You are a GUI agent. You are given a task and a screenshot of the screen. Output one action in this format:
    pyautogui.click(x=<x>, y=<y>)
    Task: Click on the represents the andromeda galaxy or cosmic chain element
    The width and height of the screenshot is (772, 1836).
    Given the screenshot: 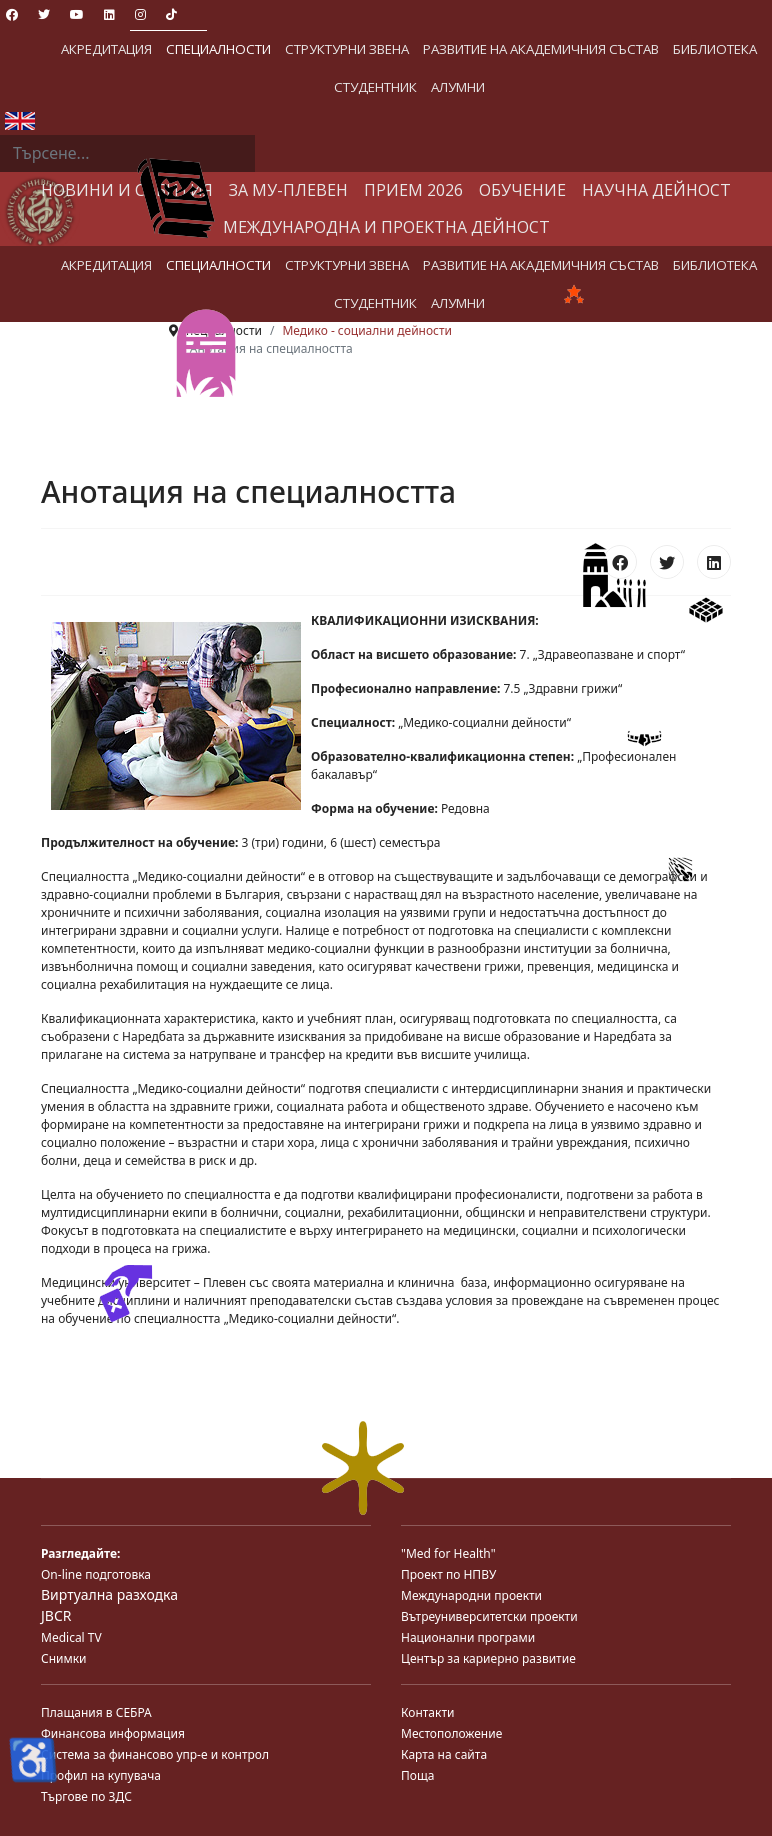 What is the action you would take?
    pyautogui.click(x=680, y=869)
    